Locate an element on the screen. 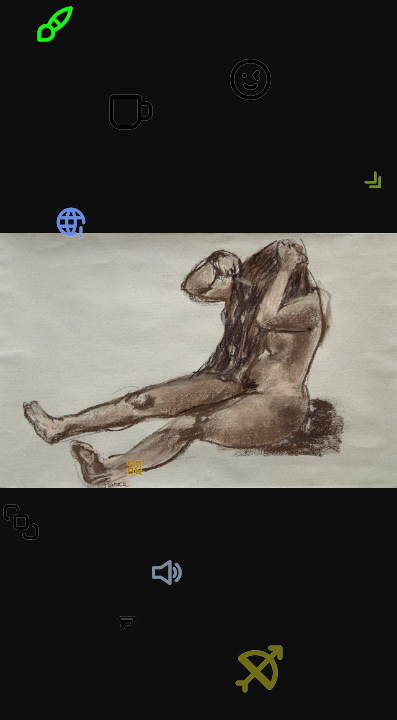 Image resolution: width=397 pixels, height=720 pixels. access coffee break or pause timer is located at coordinates (131, 112).